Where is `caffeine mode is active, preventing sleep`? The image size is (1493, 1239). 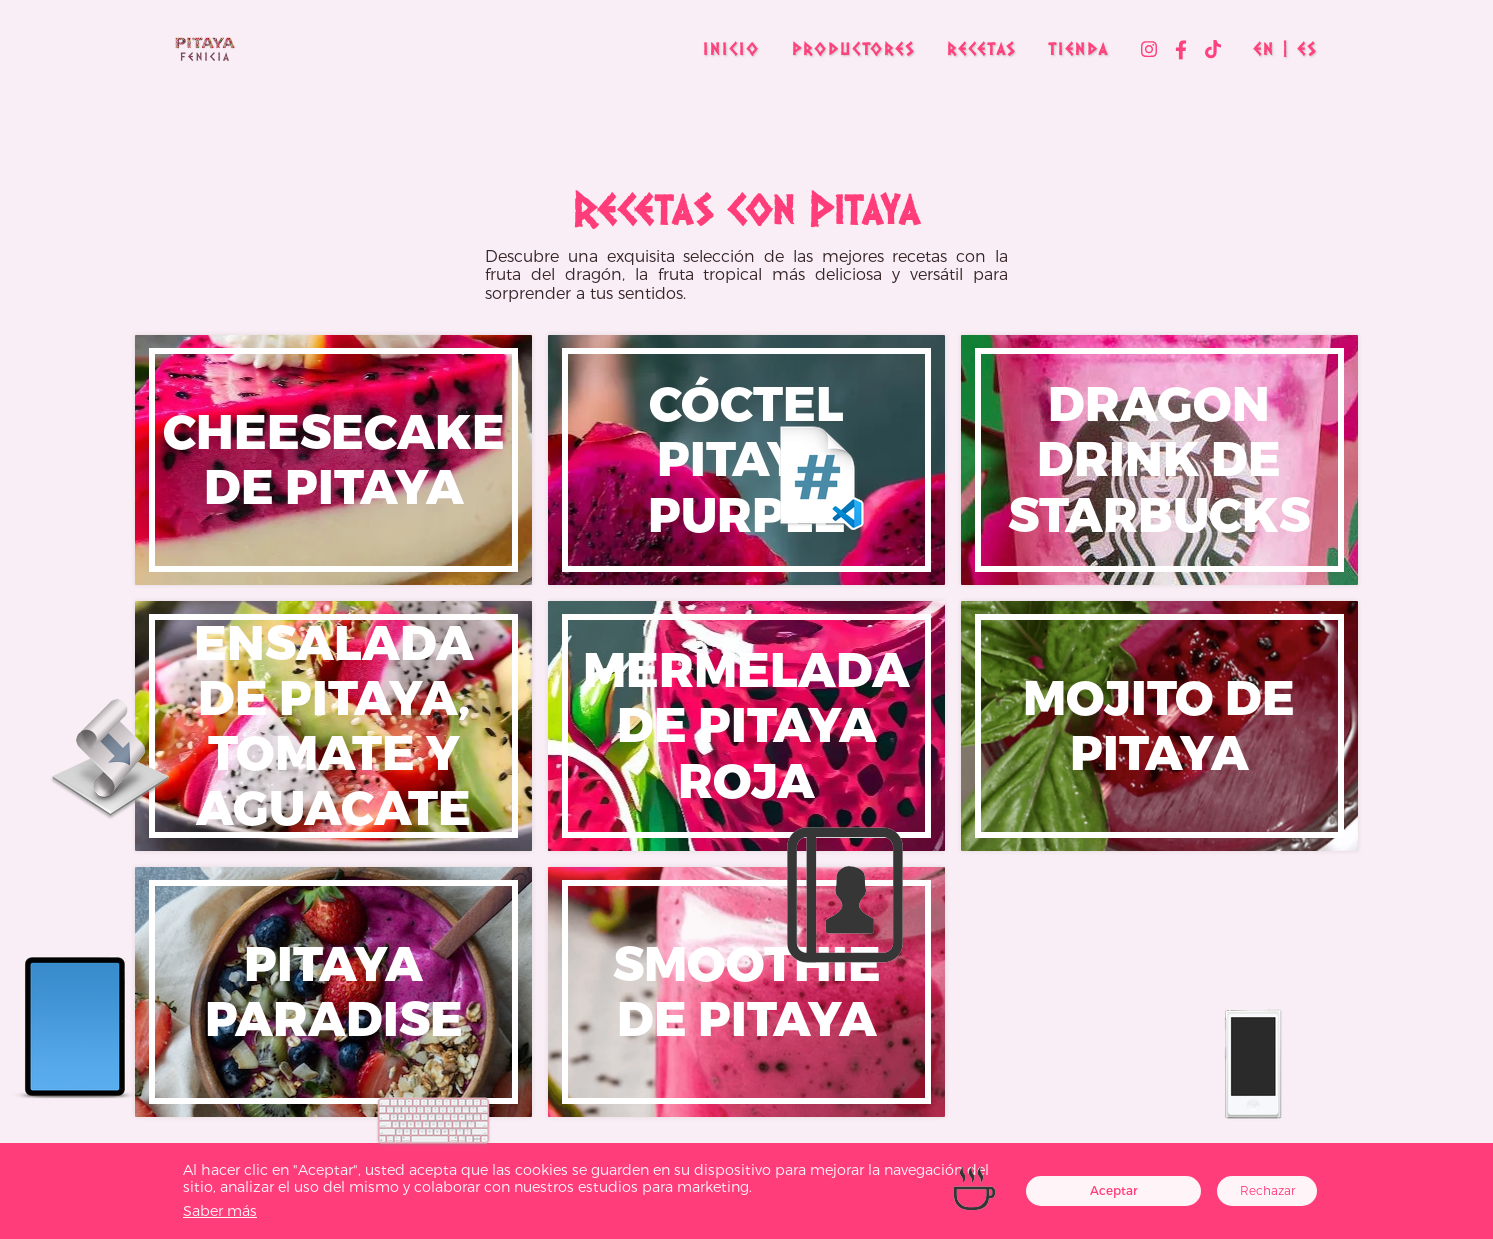
caffeine mode is active, preventing sleep is located at coordinates (974, 1189).